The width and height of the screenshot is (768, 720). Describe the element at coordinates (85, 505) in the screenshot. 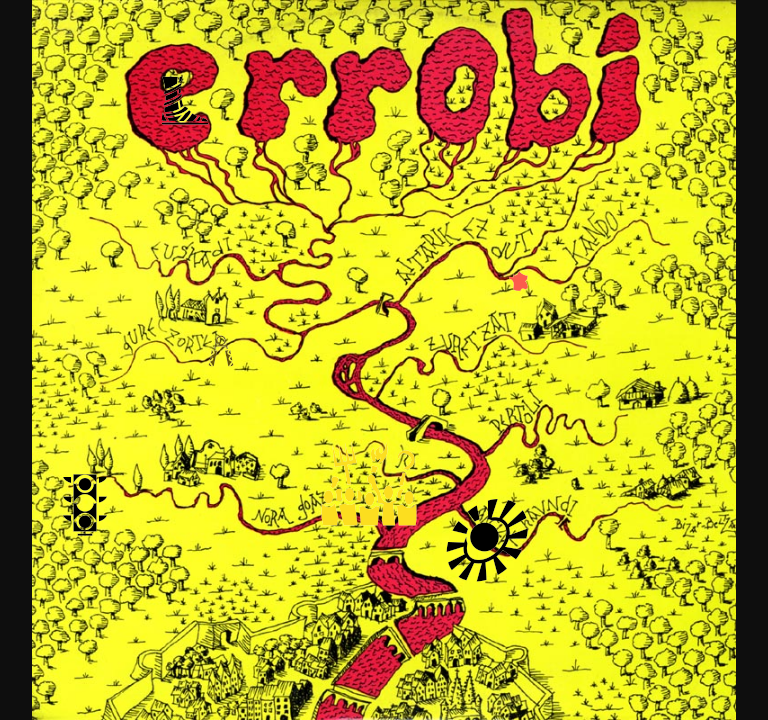

I see `indicates ready status or go signal` at that location.